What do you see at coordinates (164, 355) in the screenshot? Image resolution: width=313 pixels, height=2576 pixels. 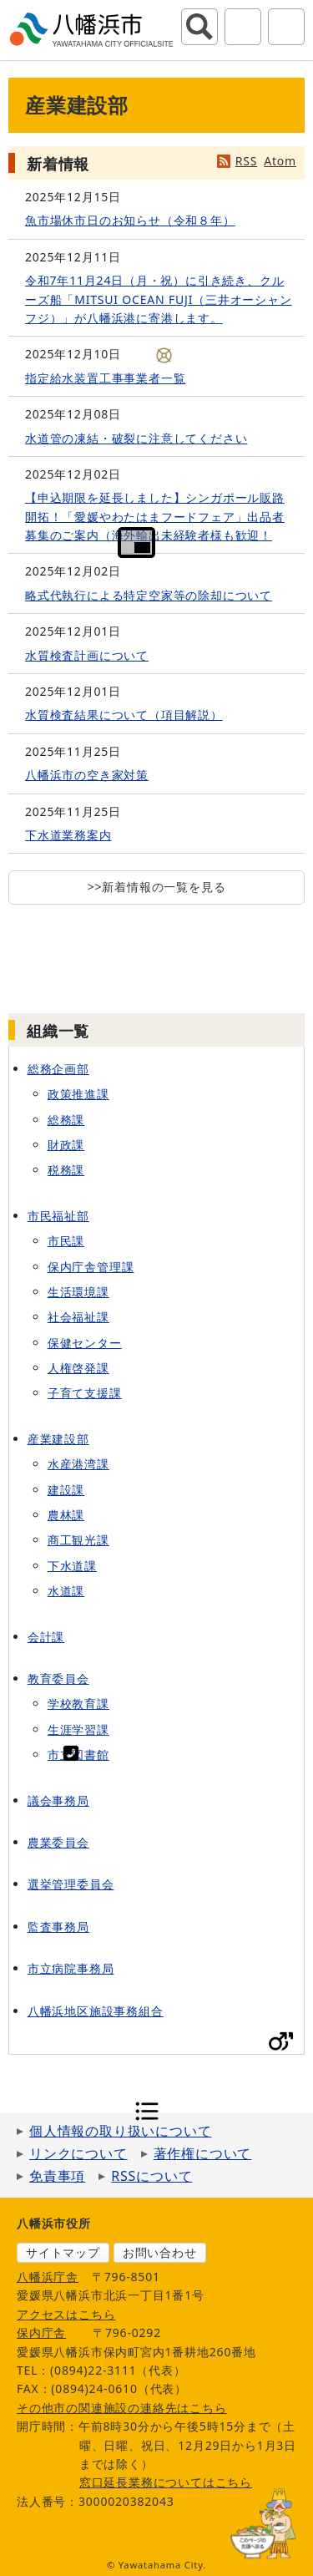 I see `access help or support center` at bounding box center [164, 355].